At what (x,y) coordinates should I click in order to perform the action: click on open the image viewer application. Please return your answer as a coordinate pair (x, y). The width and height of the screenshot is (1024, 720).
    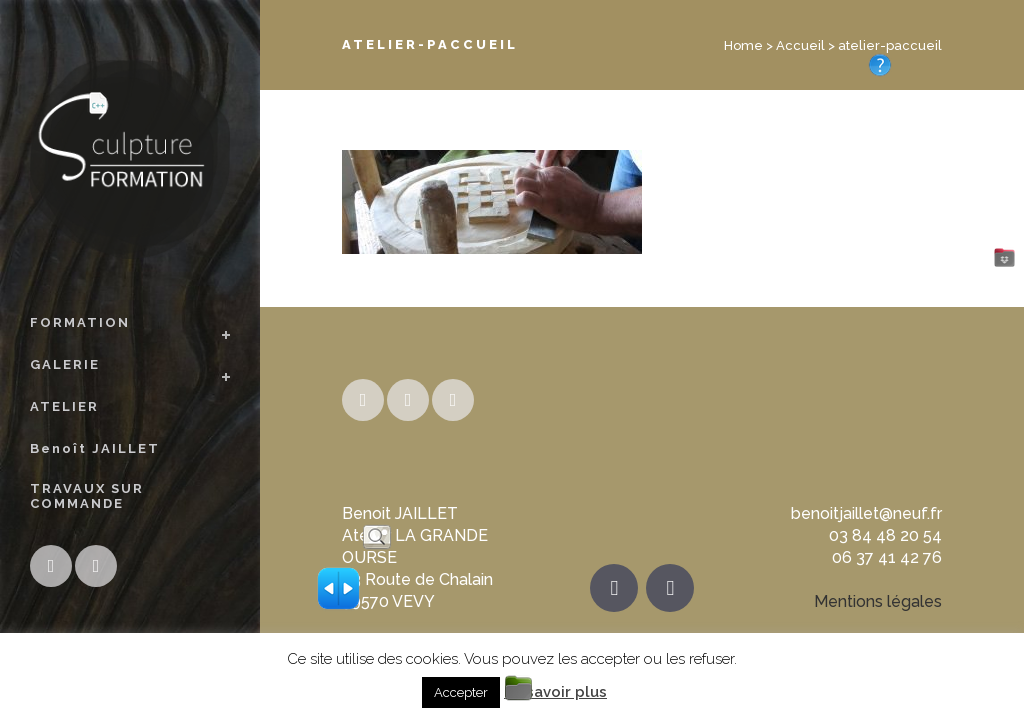
    Looking at the image, I should click on (377, 537).